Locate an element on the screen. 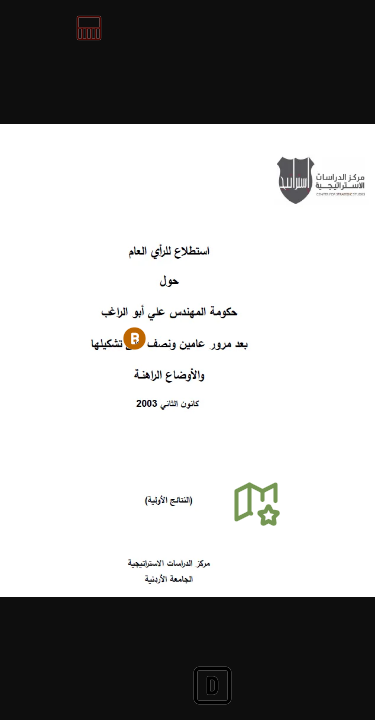  xbox controller B button indicator is located at coordinates (134, 338).